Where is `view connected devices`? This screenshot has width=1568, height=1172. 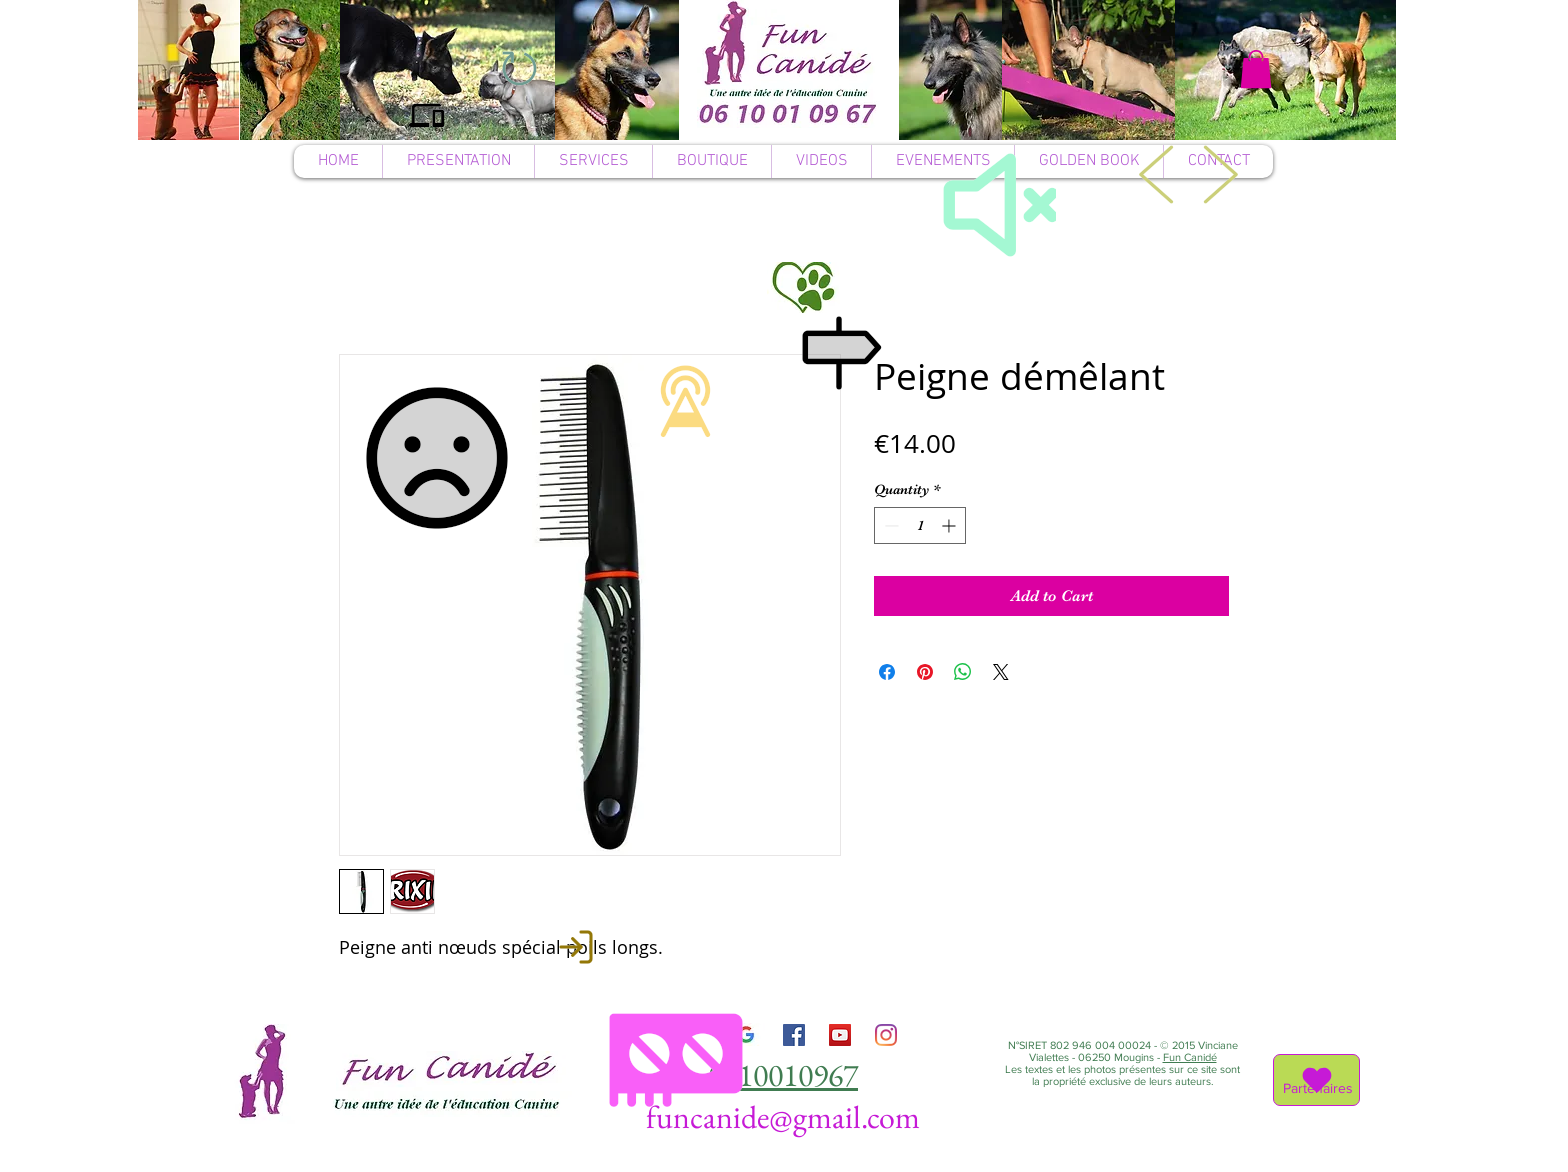
view connected devices is located at coordinates (426, 115).